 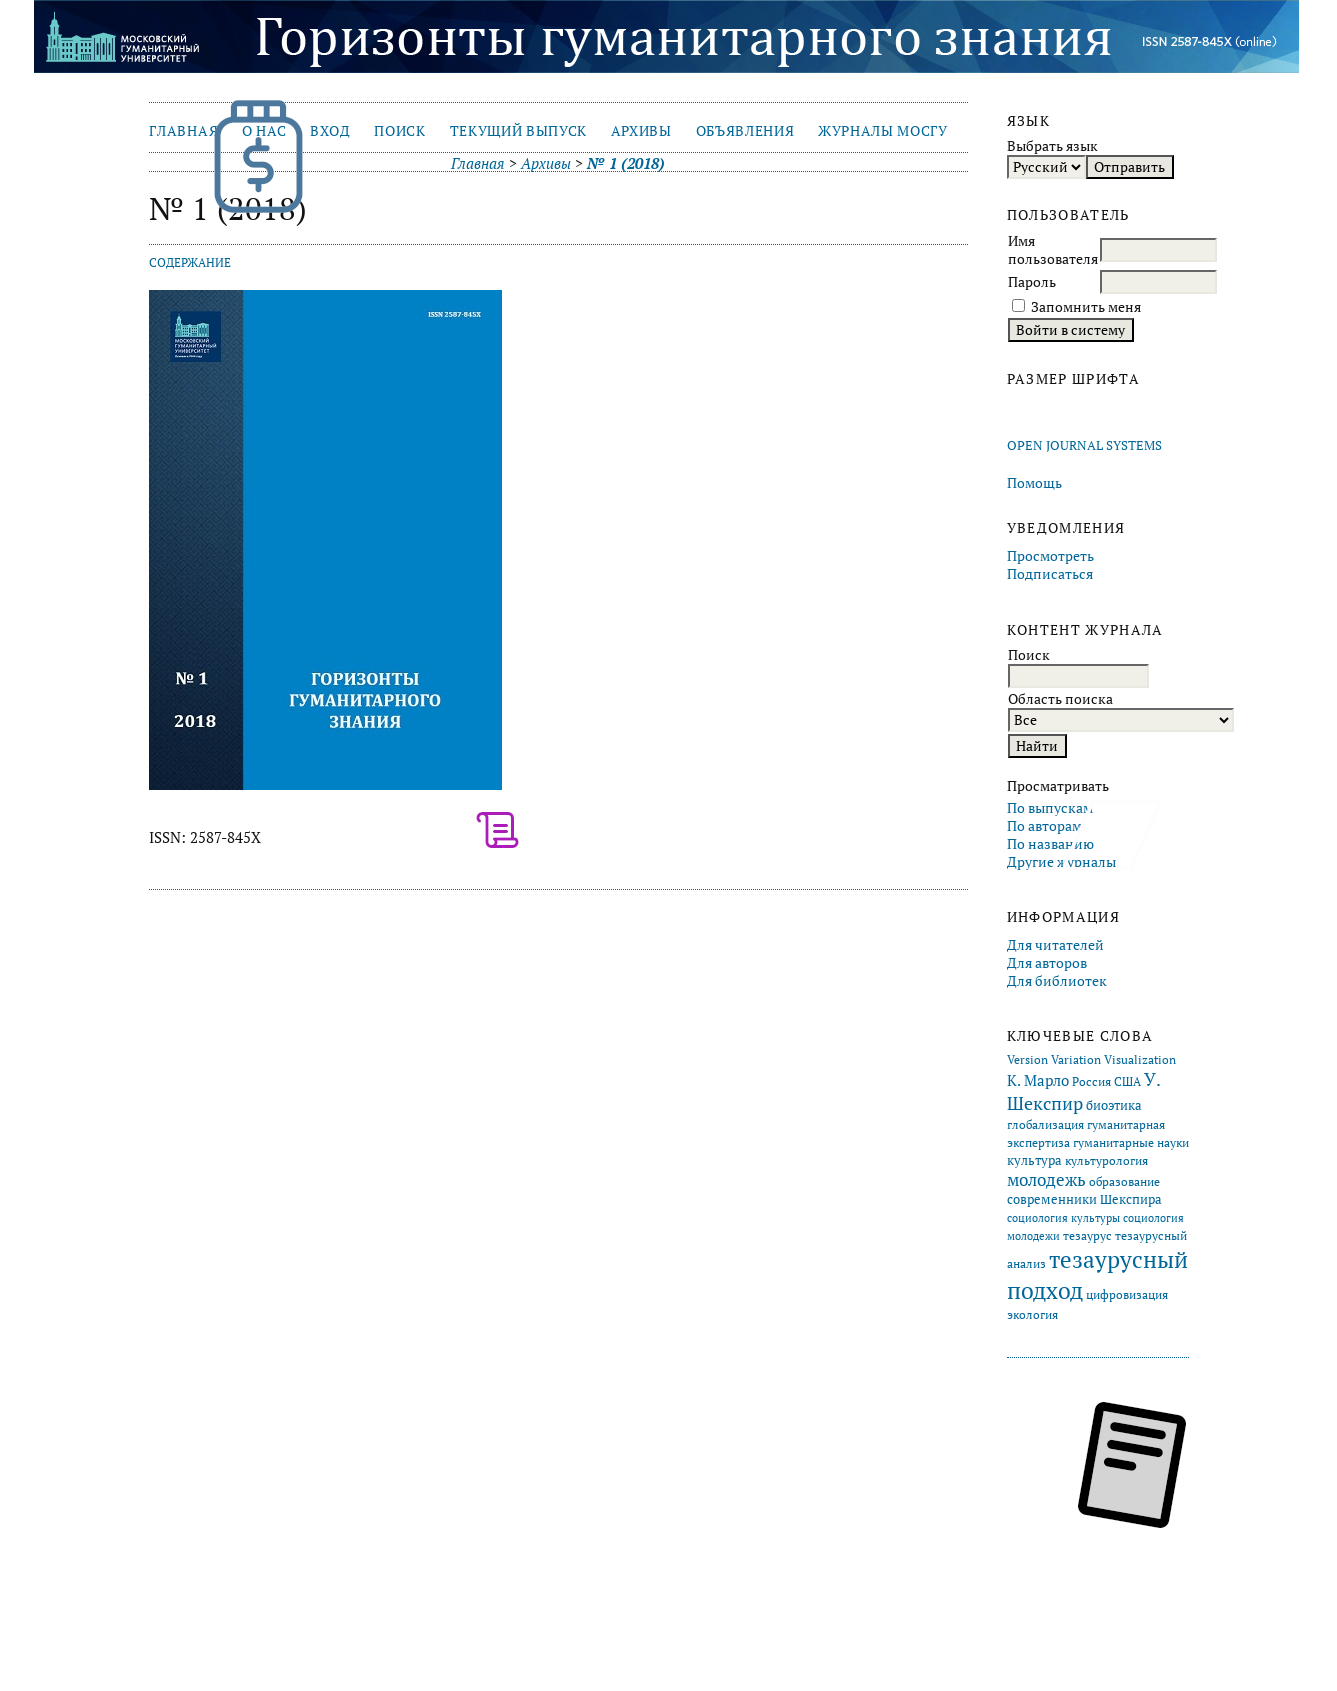 What do you see at coordinates (499, 830) in the screenshot?
I see `view terms and conditions or legal document` at bounding box center [499, 830].